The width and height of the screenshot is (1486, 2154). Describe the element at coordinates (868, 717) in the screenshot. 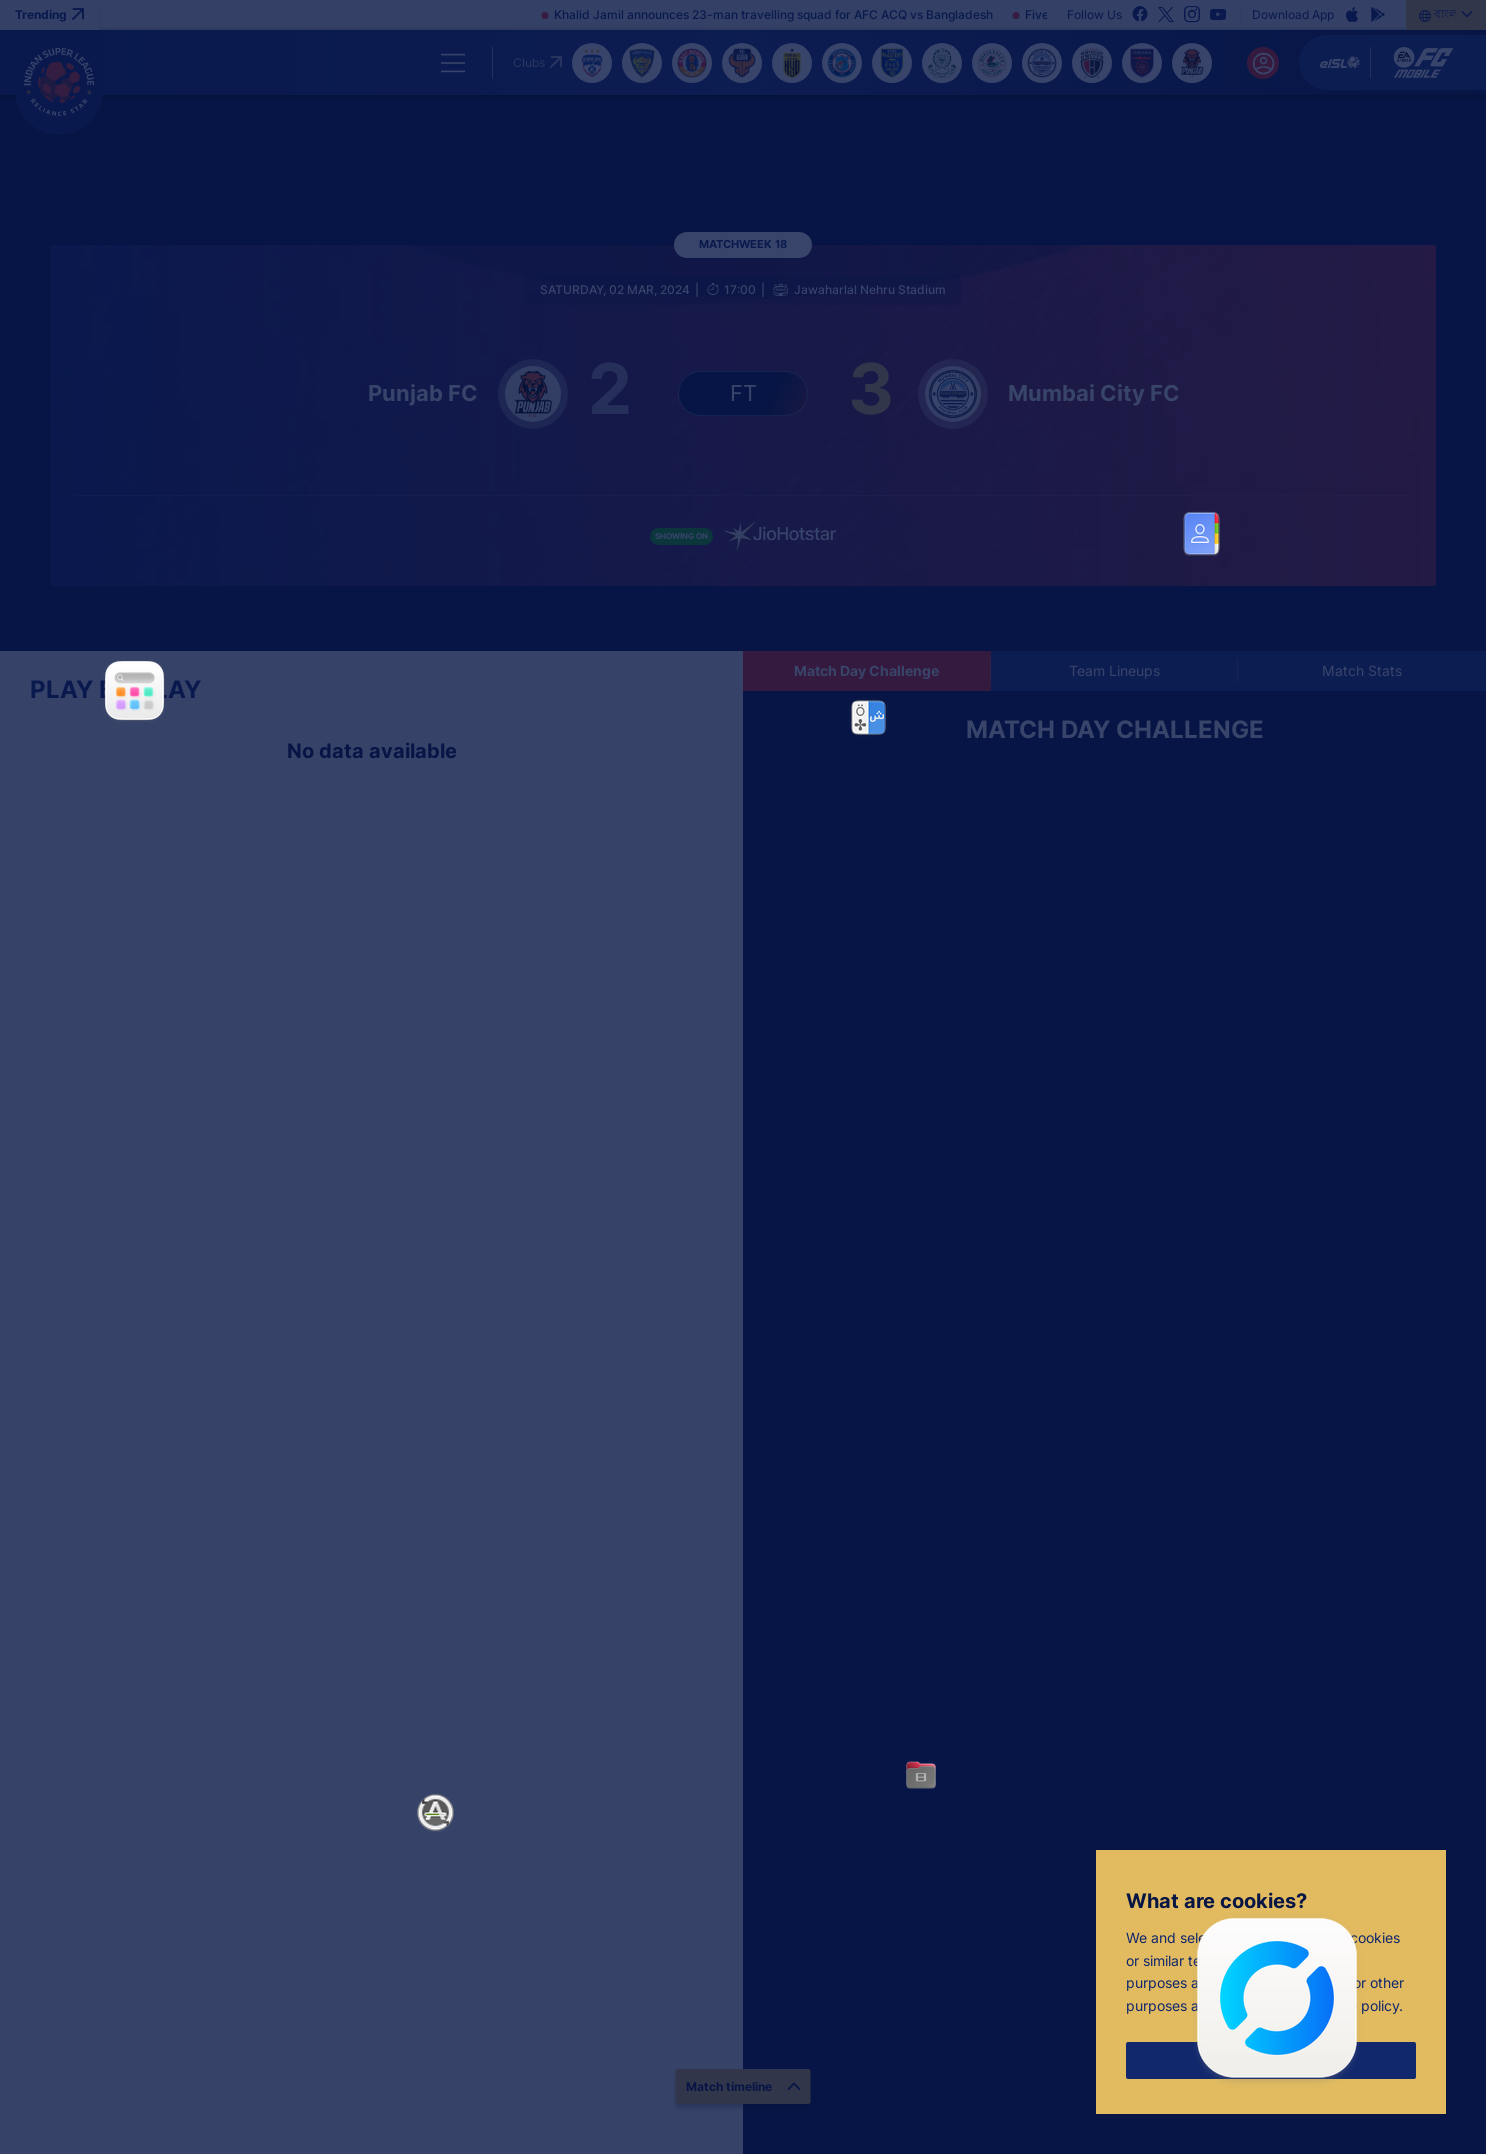

I see `open the character map application` at that location.